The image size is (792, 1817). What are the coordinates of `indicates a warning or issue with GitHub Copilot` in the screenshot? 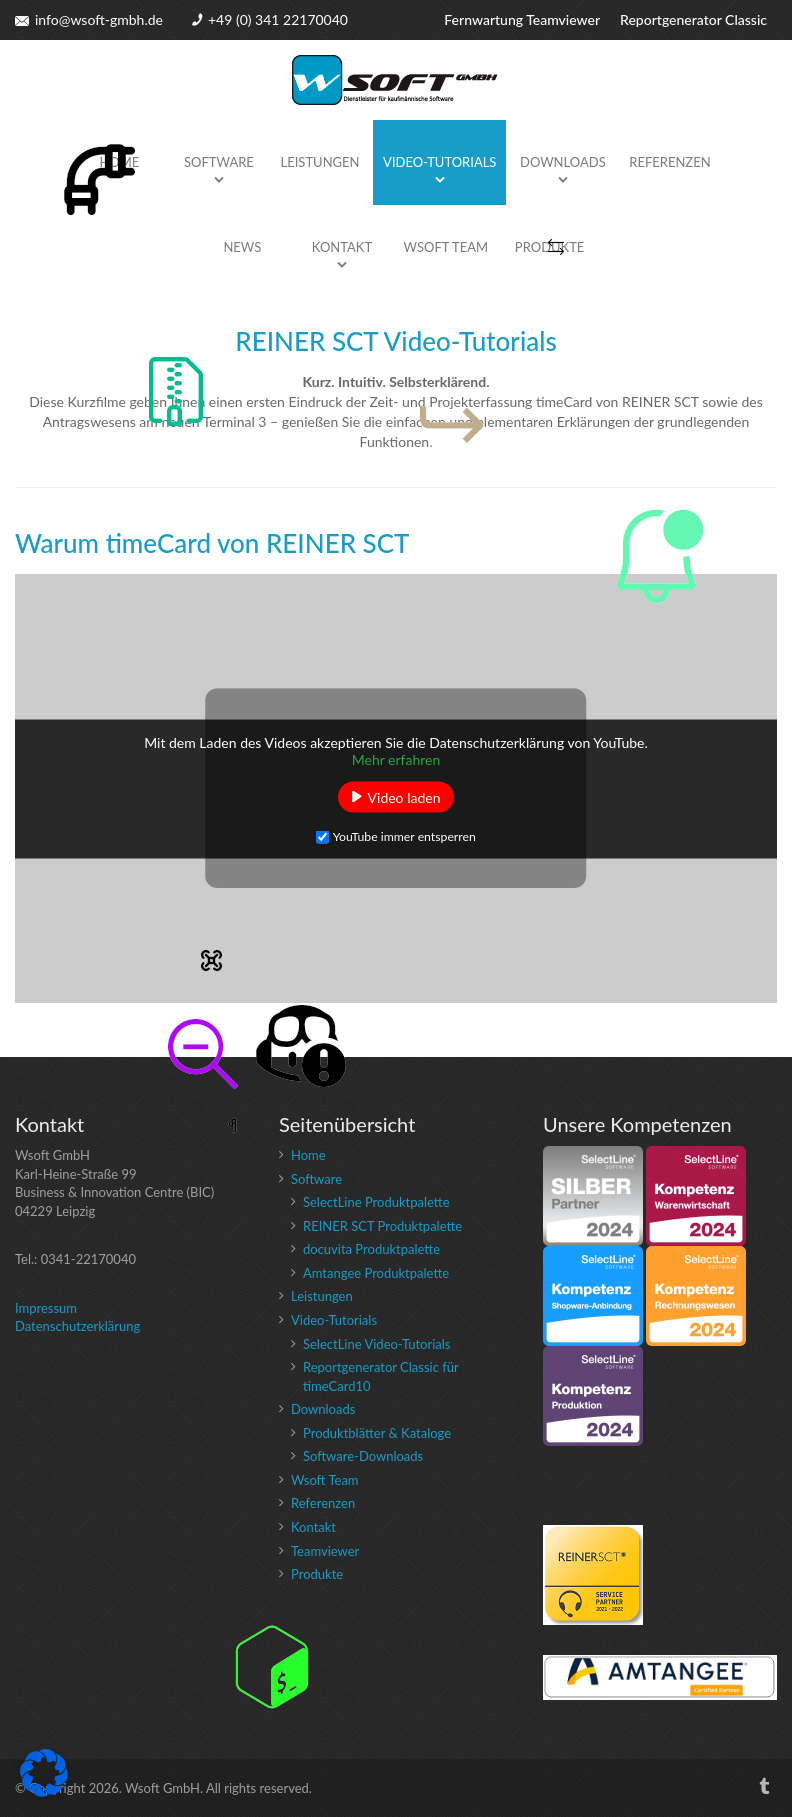 It's located at (301, 1046).